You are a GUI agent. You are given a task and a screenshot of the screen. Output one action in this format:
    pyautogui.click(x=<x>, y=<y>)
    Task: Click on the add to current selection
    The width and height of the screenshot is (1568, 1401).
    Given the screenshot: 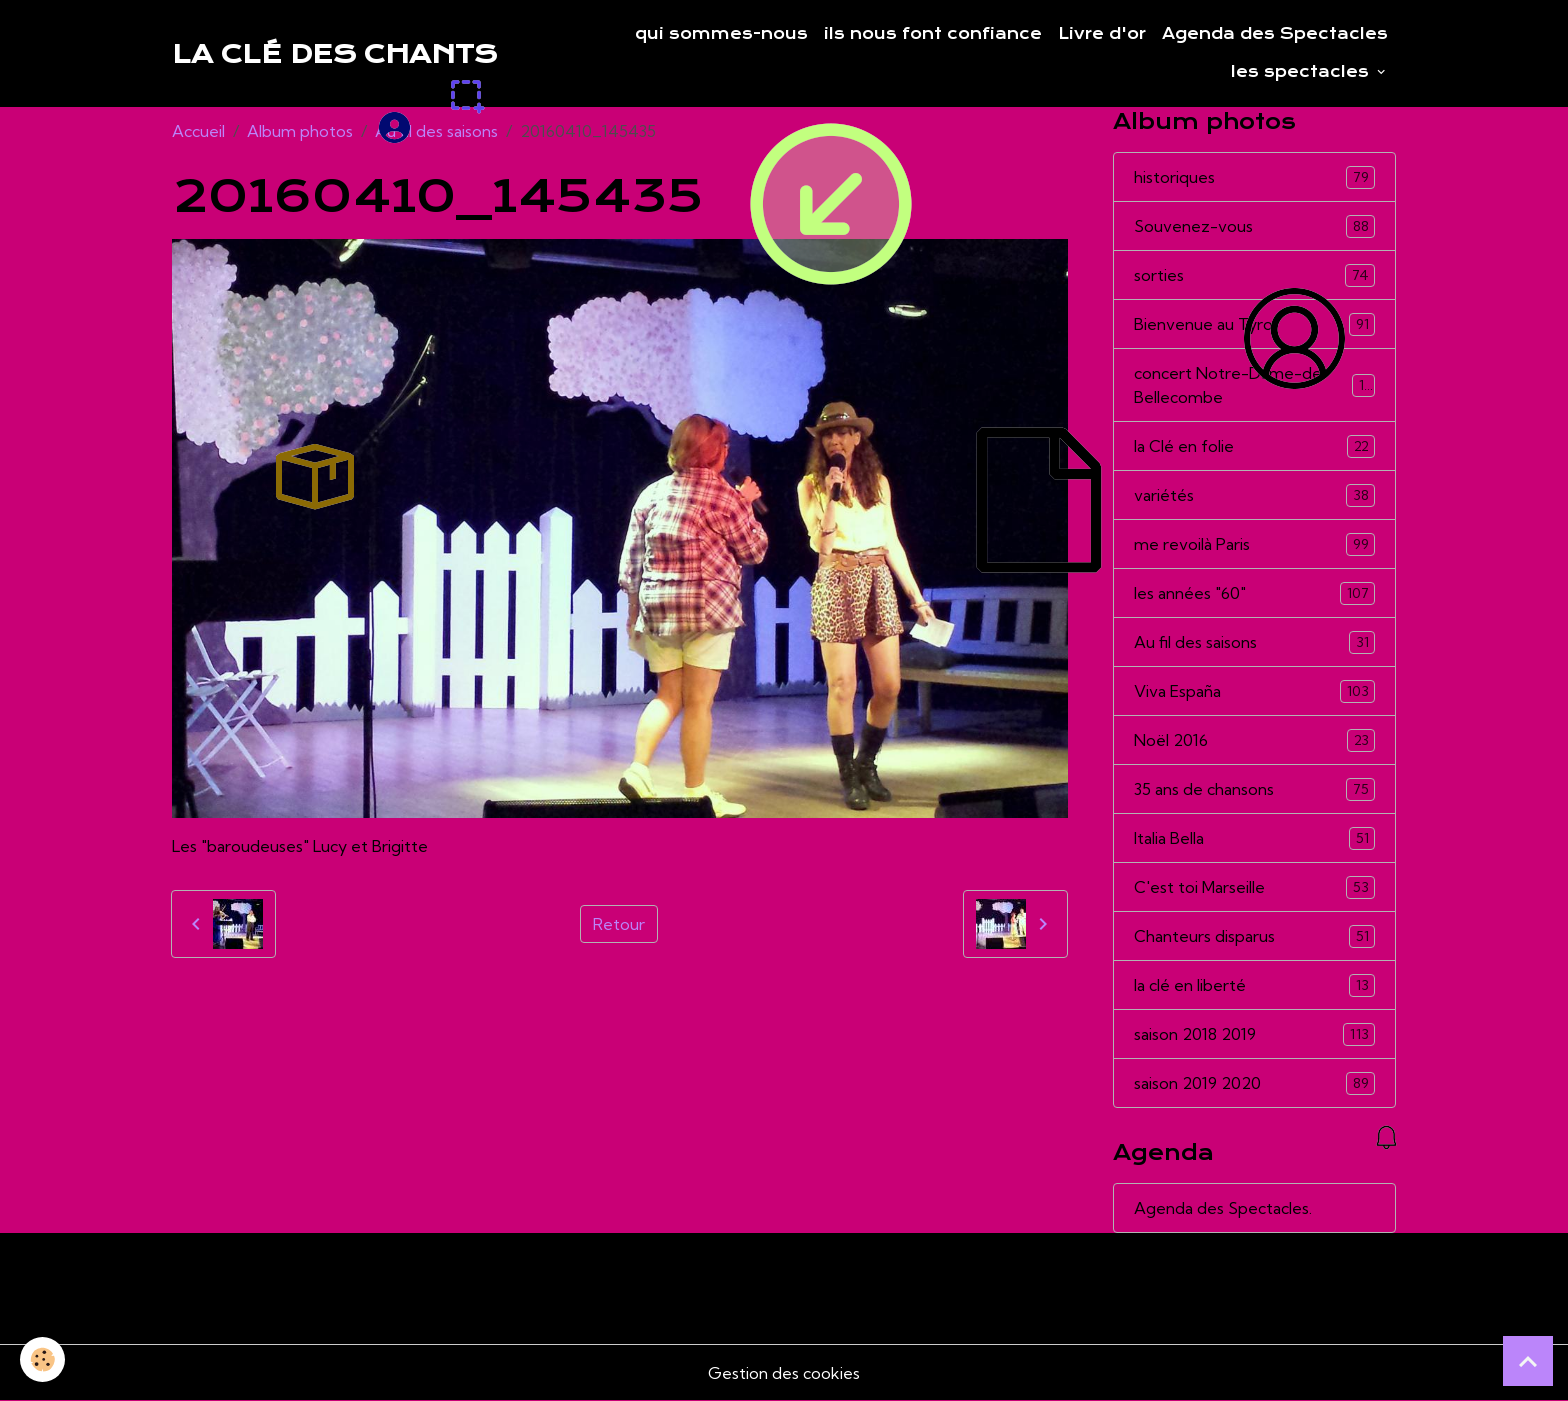 What is the action you would take?
    pyautogui.click(x=466, y=95)
    